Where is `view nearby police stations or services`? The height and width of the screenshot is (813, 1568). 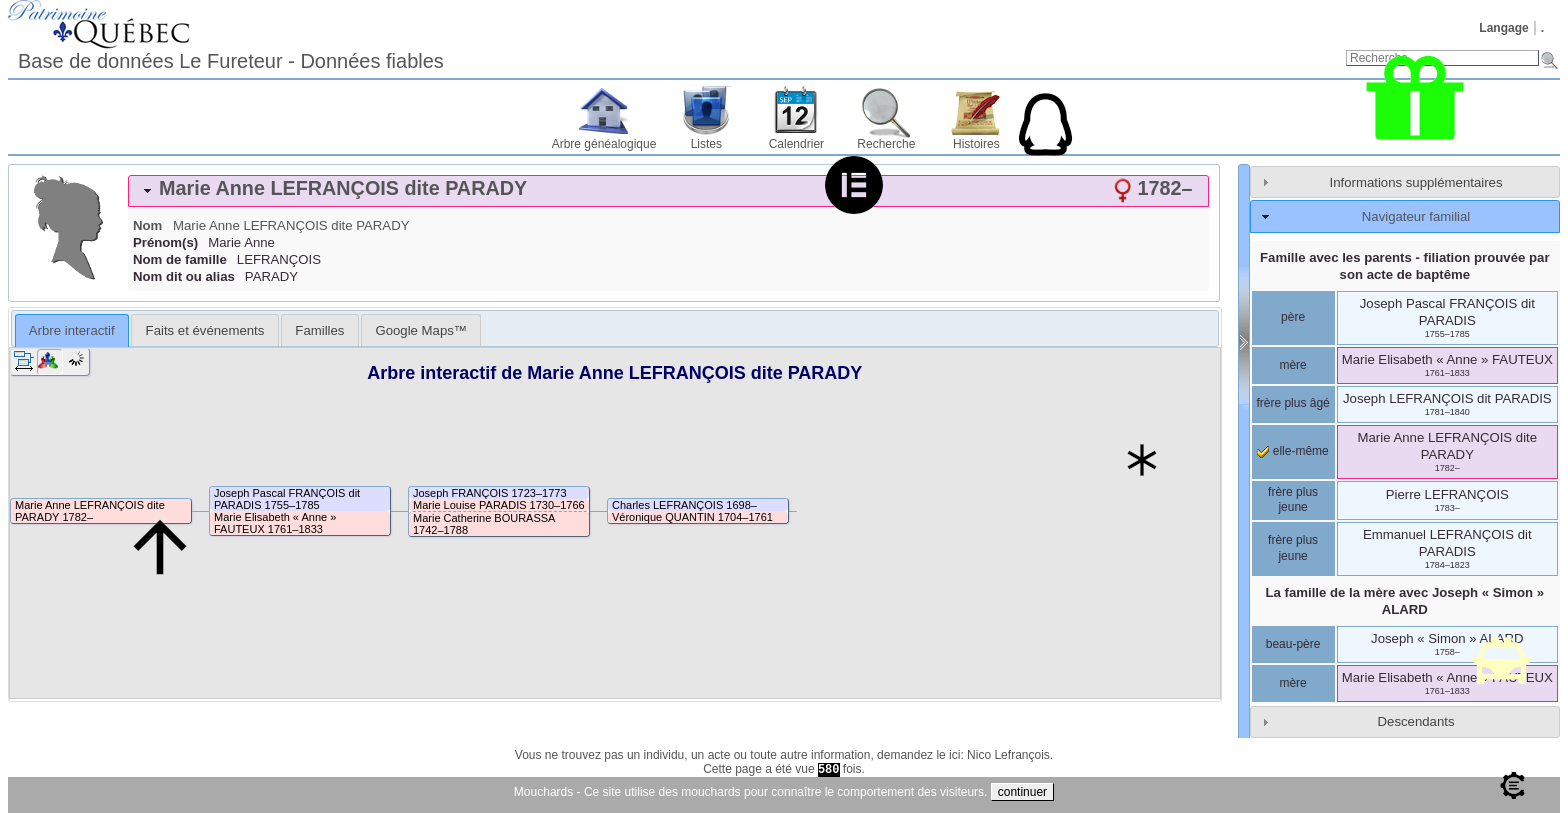 view nearby police stations or services is located at coordinates (1501, 659).